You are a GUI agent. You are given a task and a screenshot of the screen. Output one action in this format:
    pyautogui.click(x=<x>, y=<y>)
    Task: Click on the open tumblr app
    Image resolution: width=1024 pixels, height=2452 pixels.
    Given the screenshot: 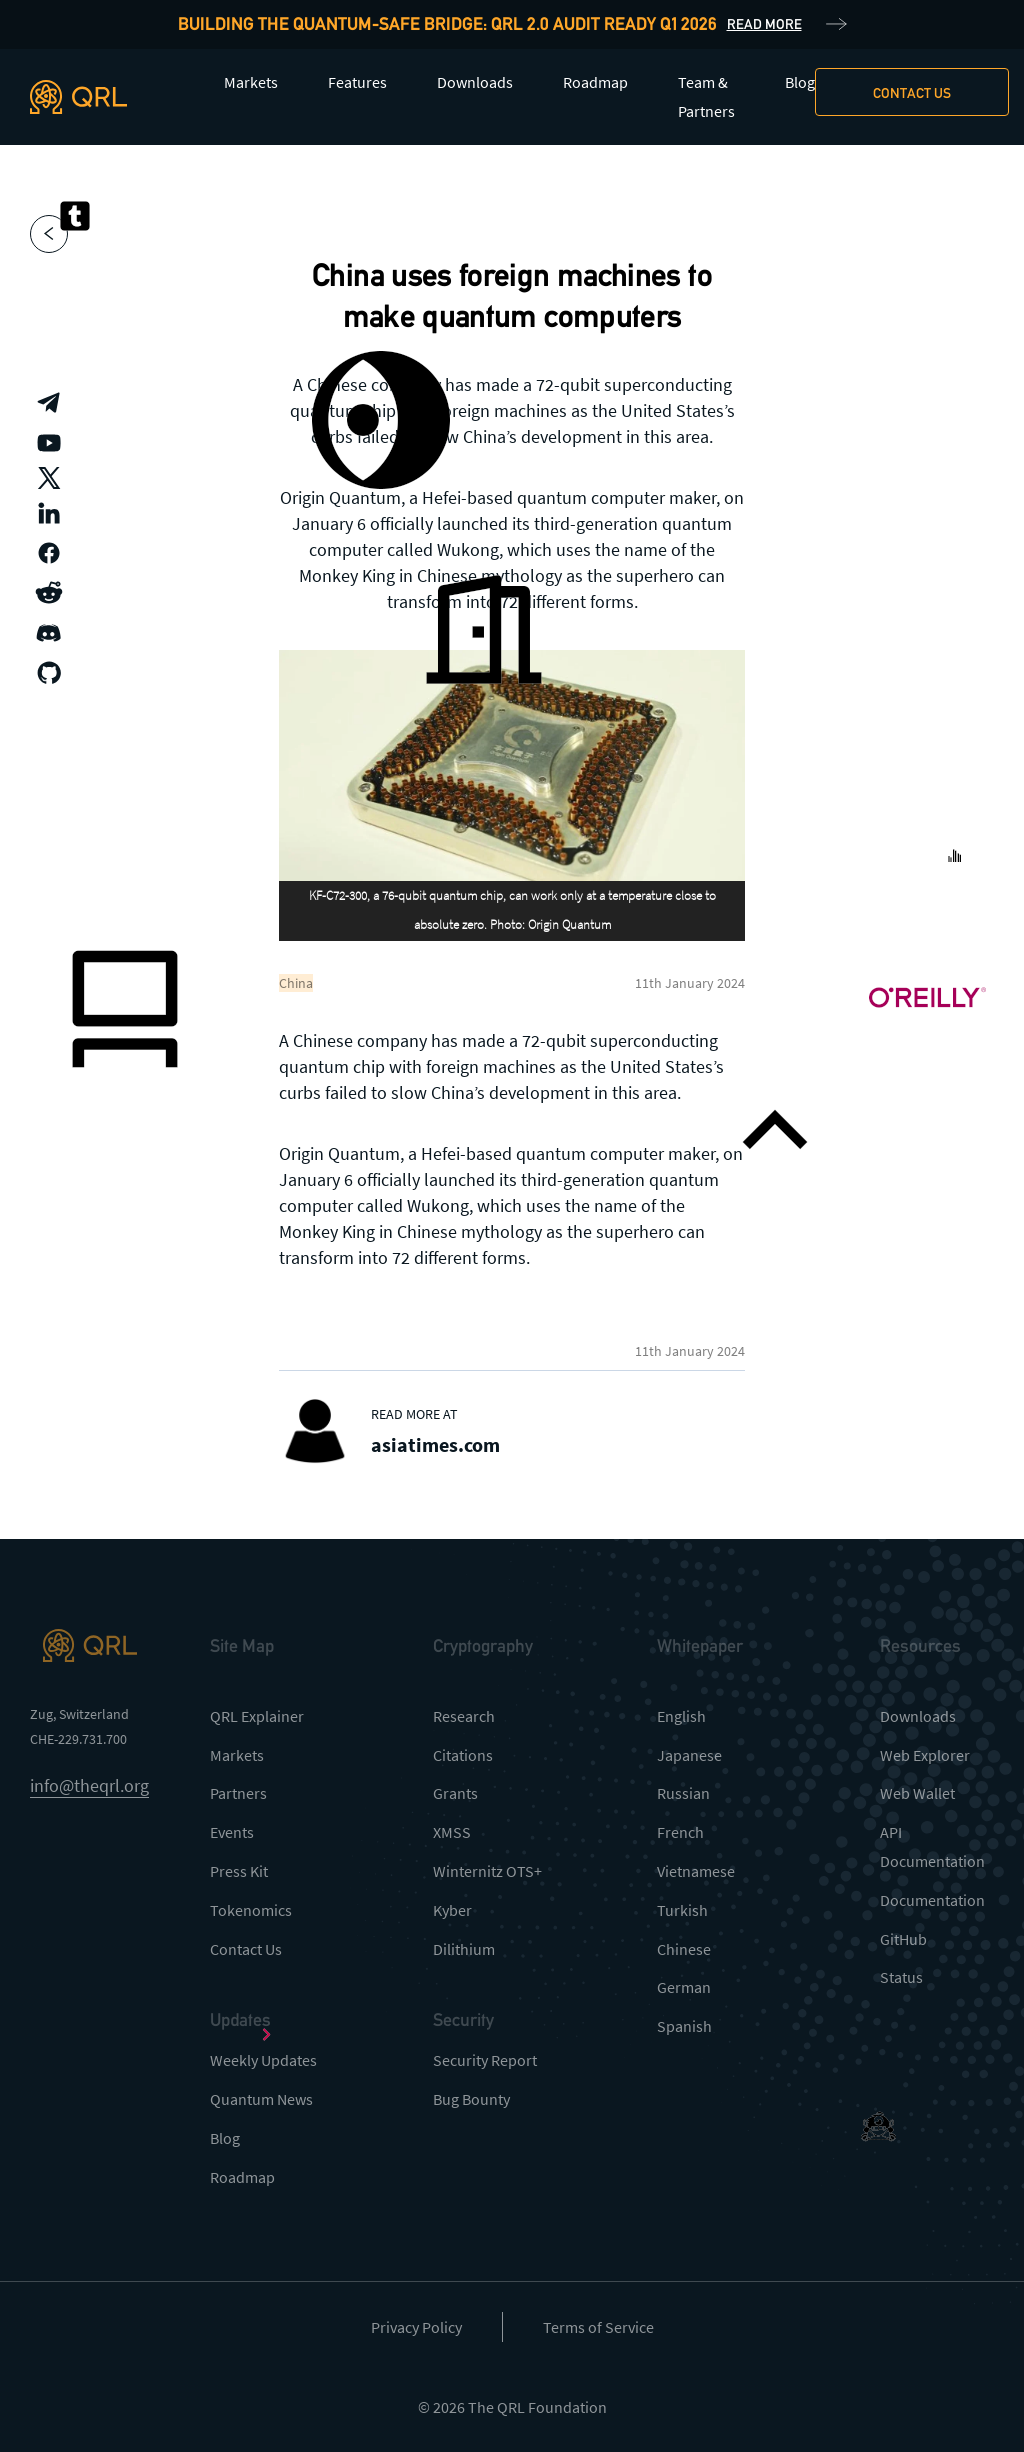 What is the action you would take?
    pyautogui.click(x=75, y=216)
    